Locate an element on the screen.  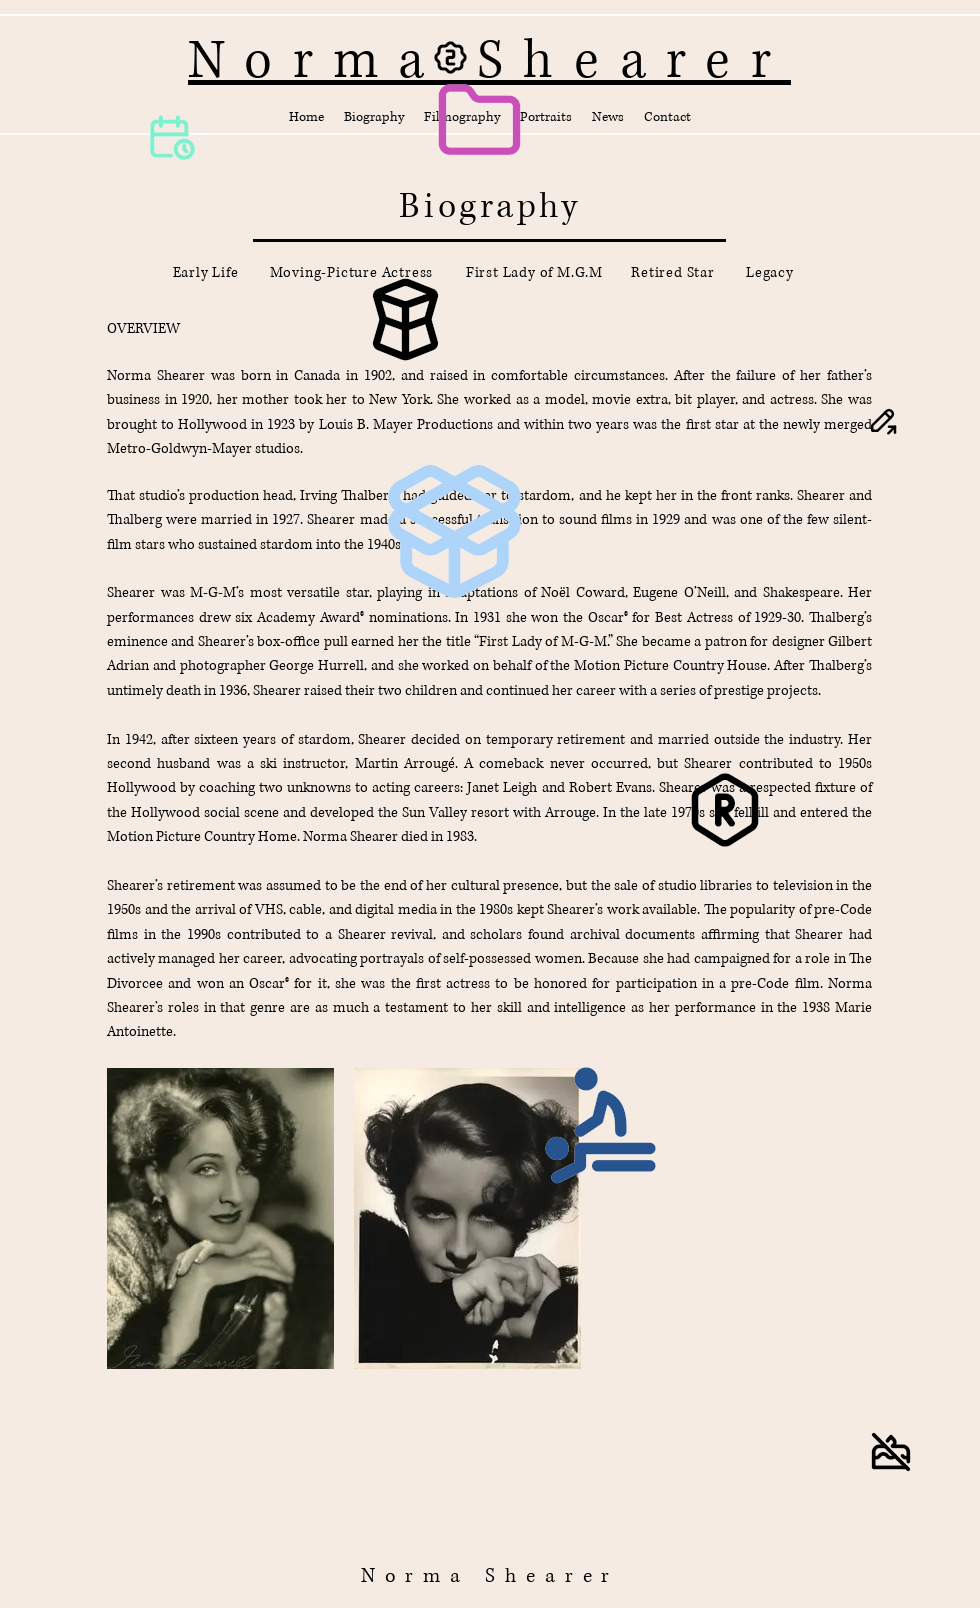
access massage or spa services is located at coordinates (603, 1119).